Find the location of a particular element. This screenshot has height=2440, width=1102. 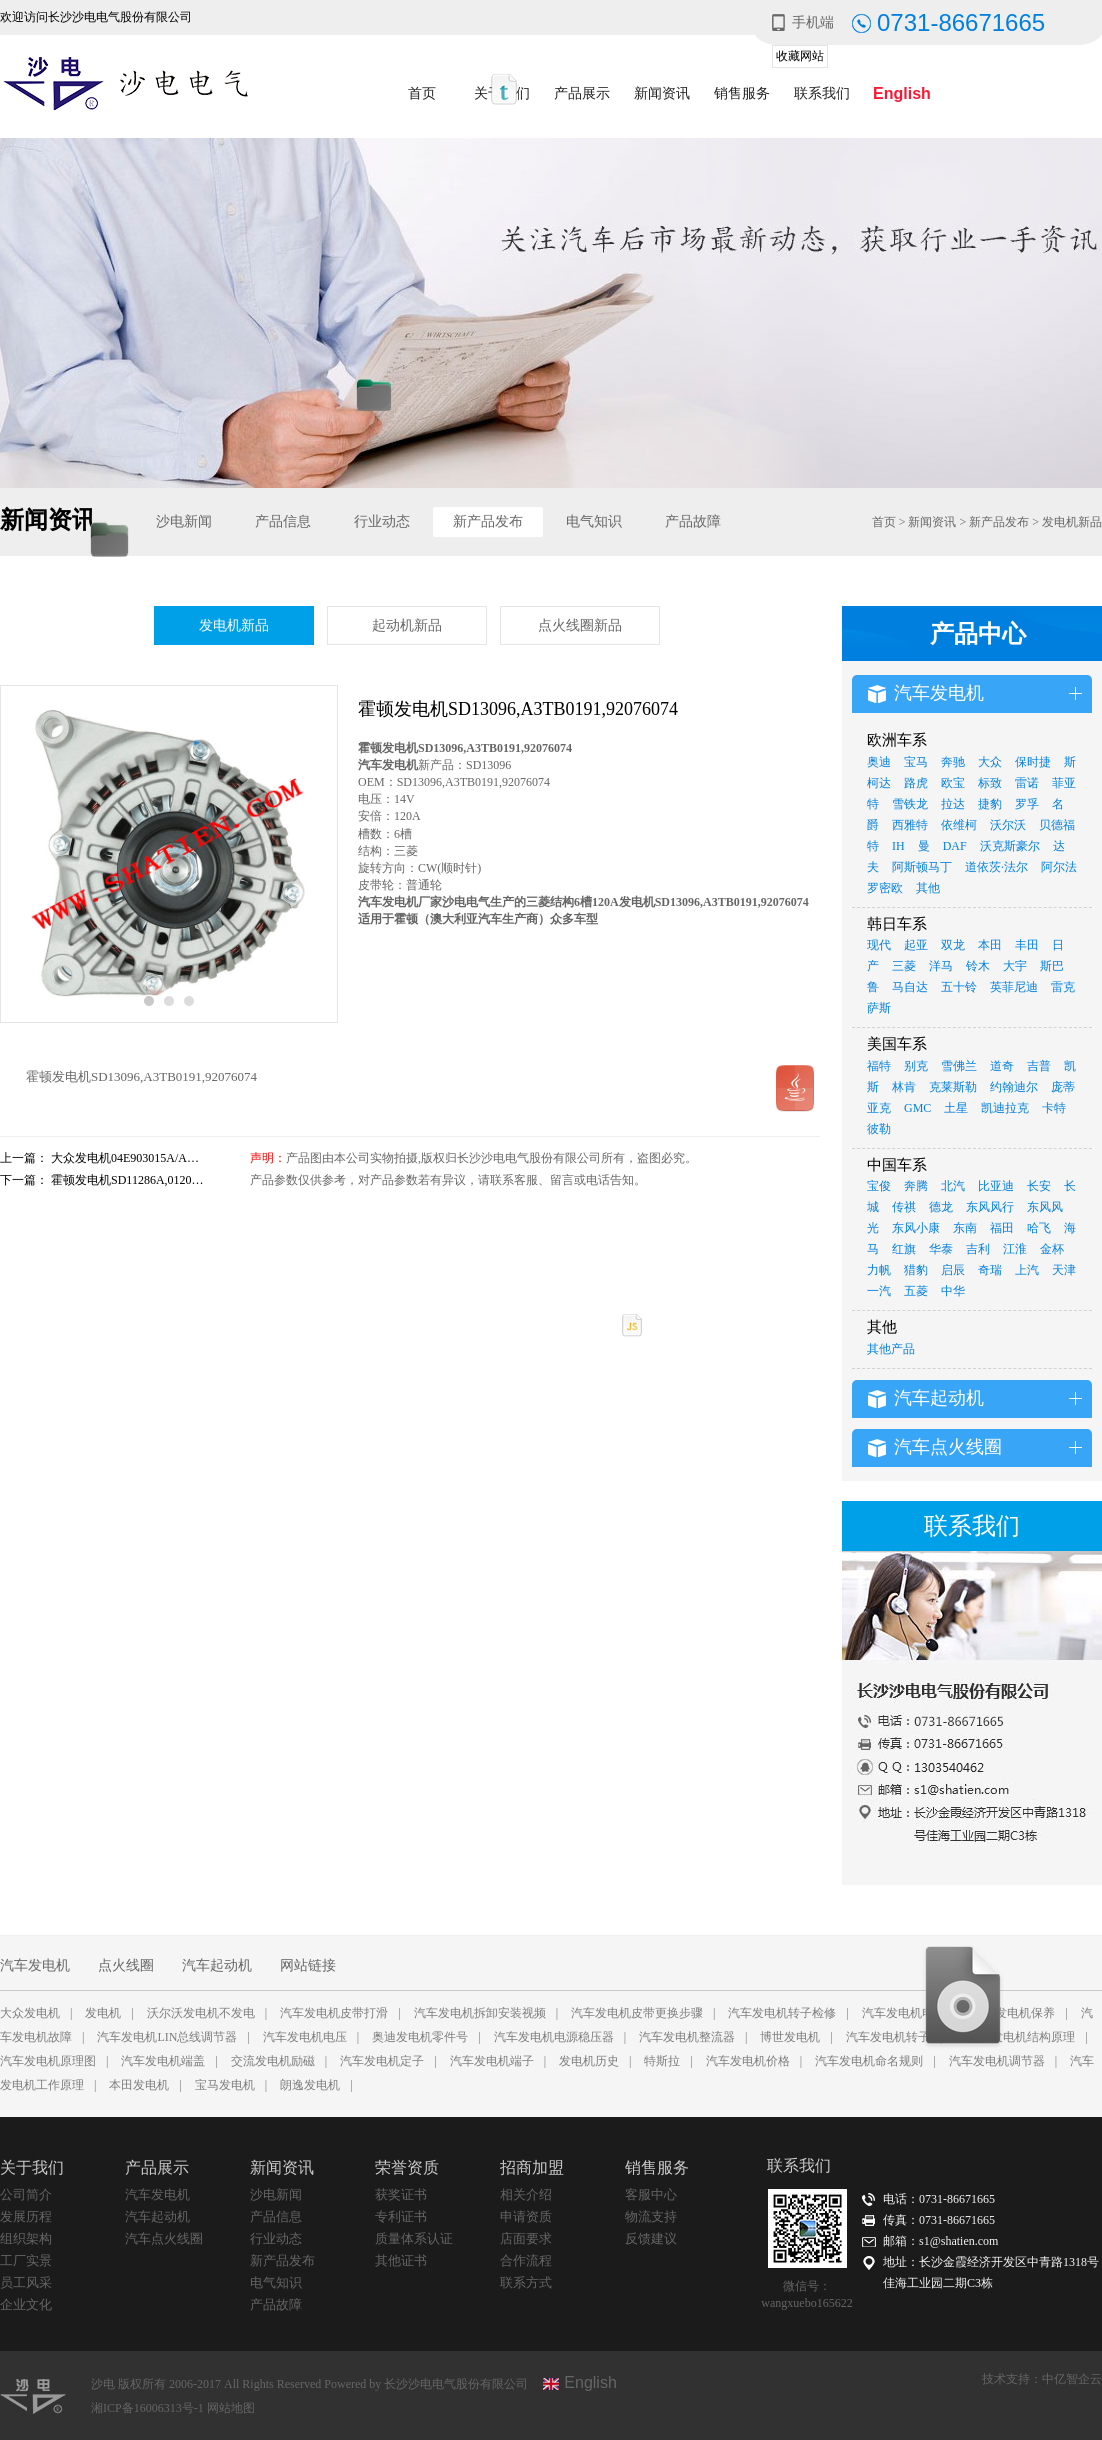

an open folder ready to display its contents is located at coordinates (109, 539).